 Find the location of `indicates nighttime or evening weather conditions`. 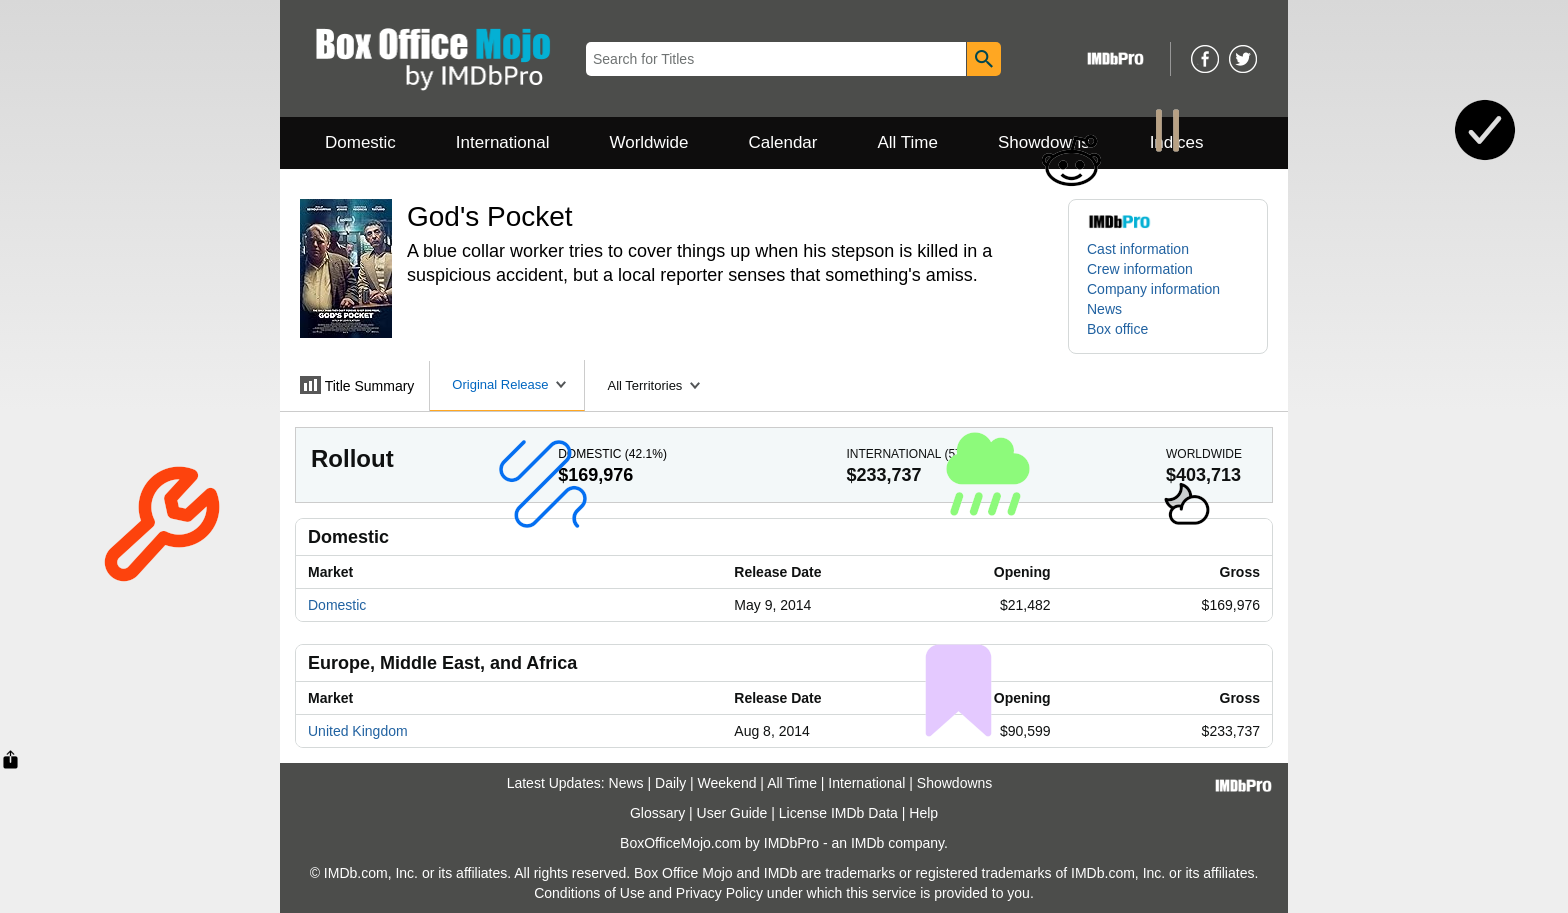

indicates nighttime or evening weather conditions is located at coordinates (1186, 506).